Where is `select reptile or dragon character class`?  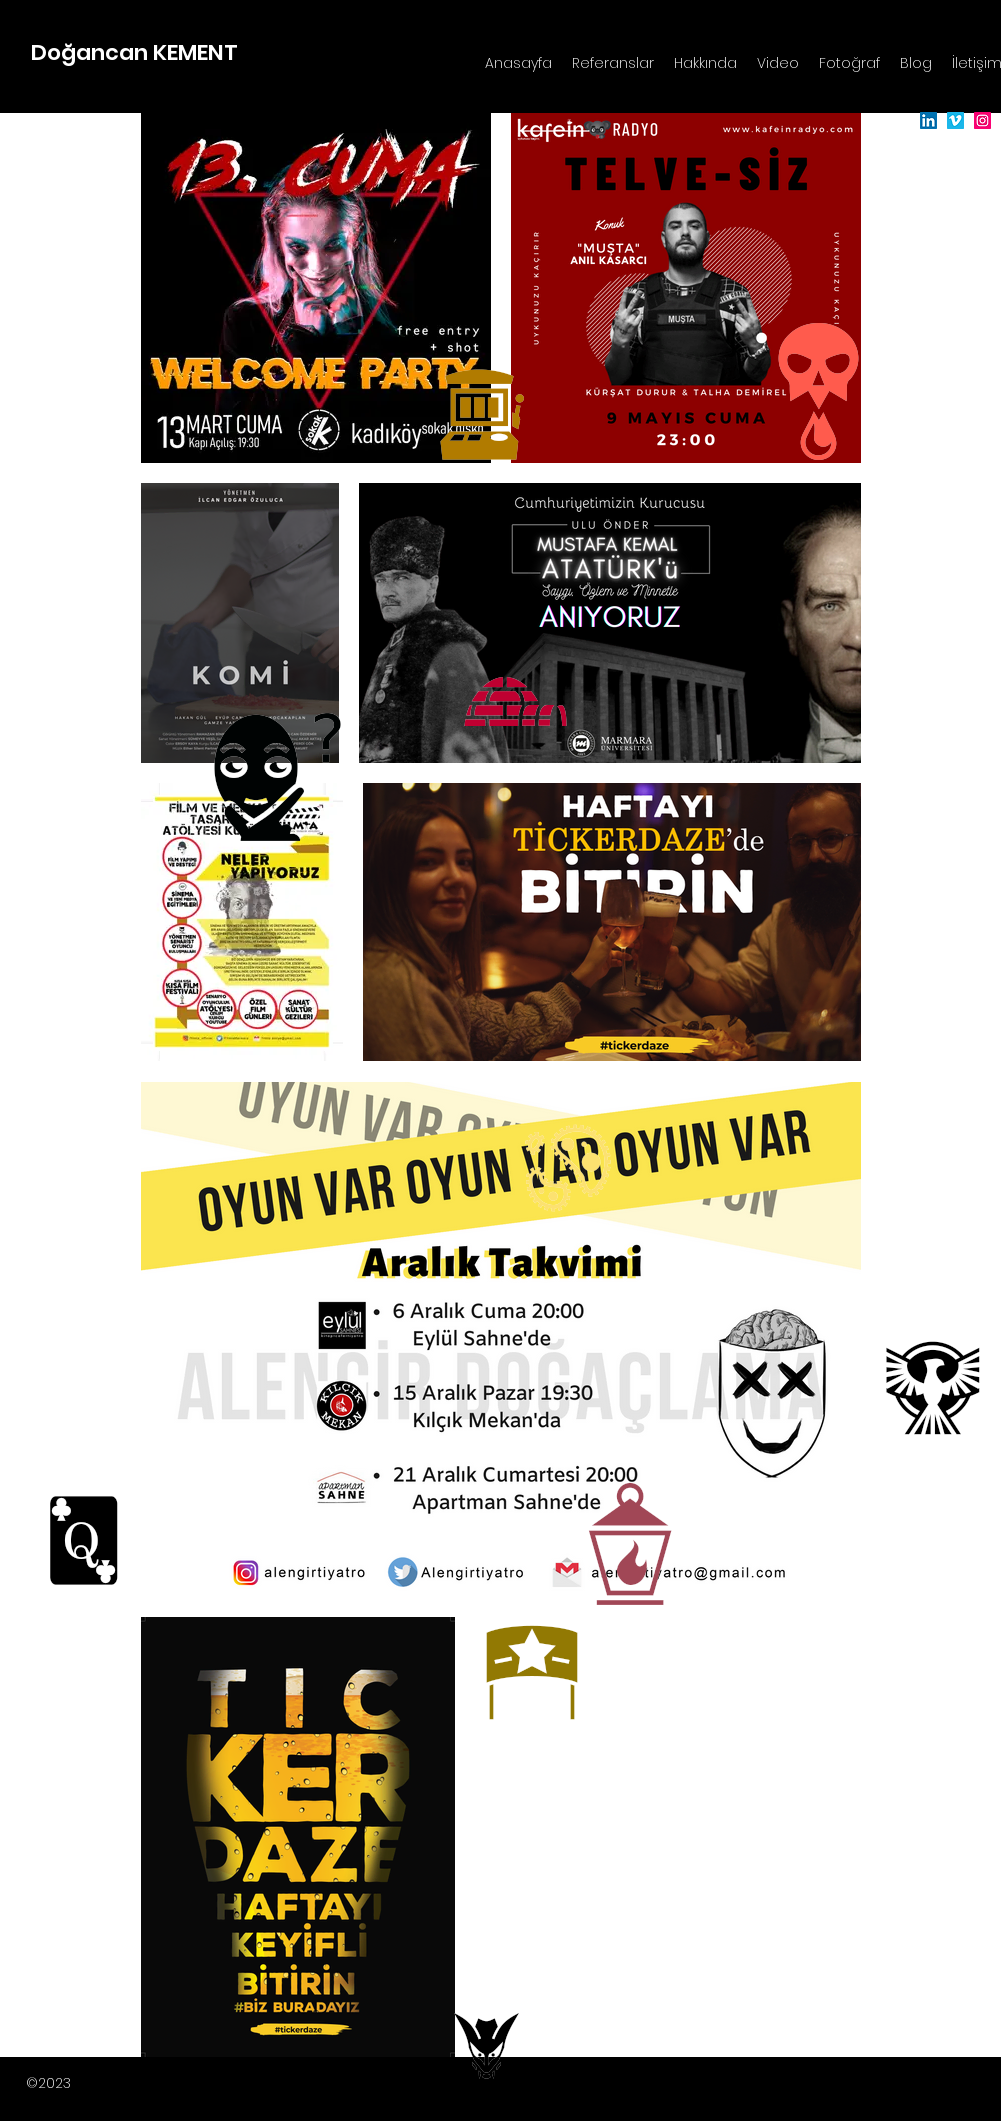
select reptile or dragon character class is located at coordinates (486, 2045).